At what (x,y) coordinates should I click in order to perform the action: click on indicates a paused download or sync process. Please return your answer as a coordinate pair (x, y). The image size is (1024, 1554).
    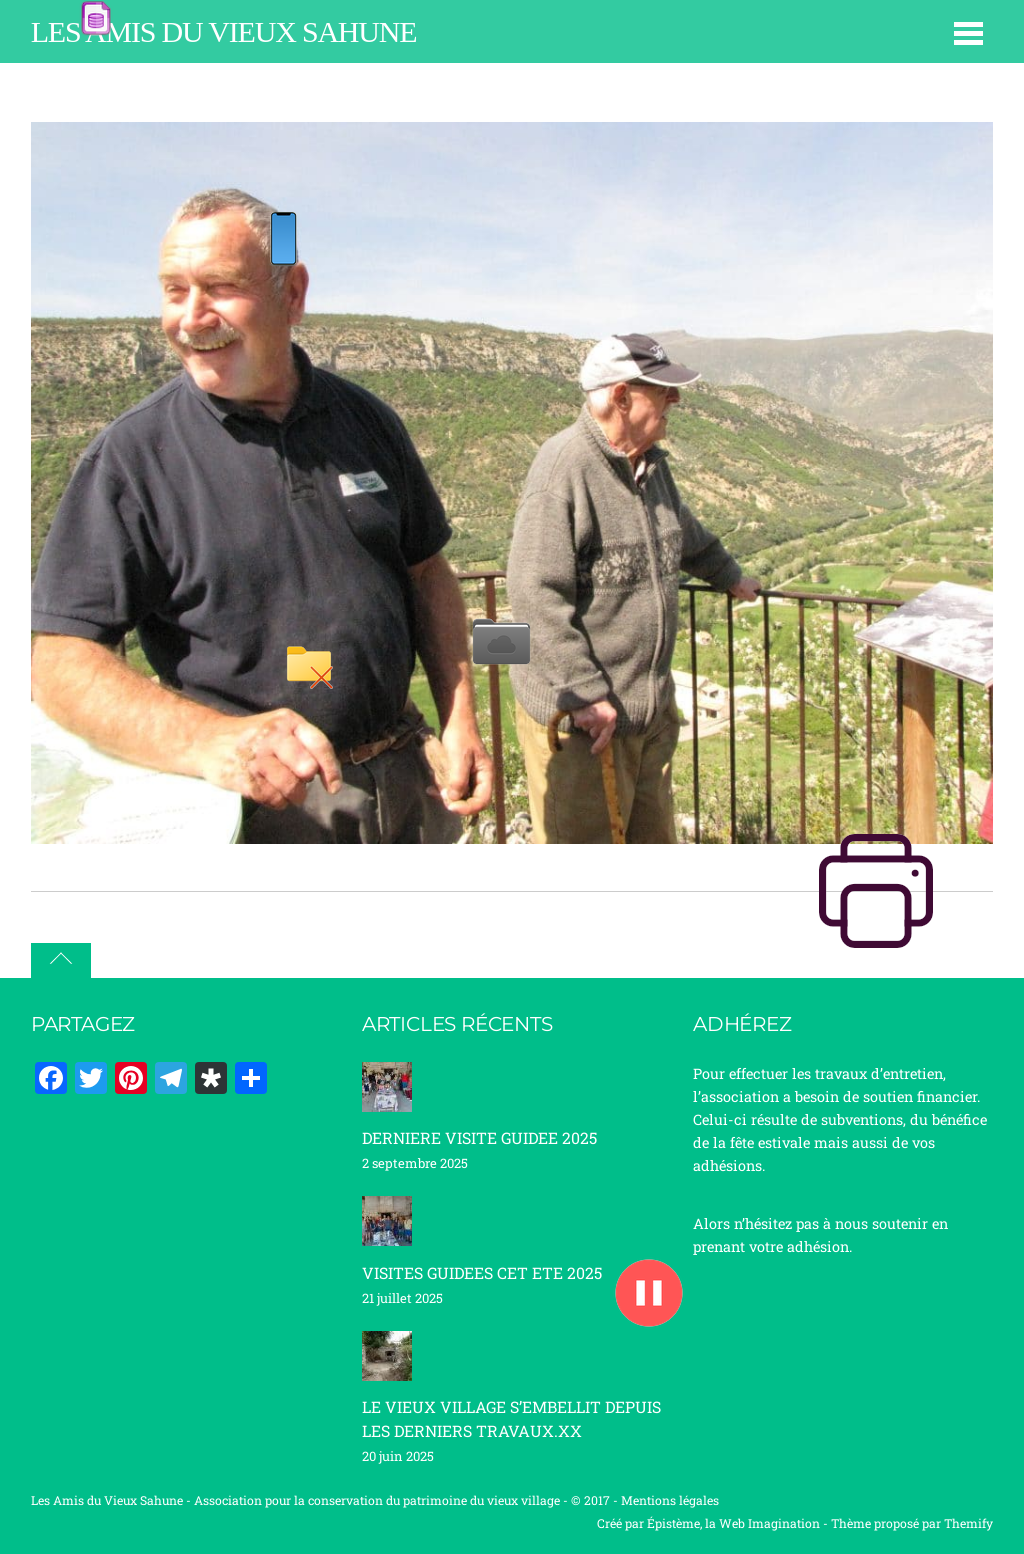
    Looking at the image, I should click on (649, 1293).